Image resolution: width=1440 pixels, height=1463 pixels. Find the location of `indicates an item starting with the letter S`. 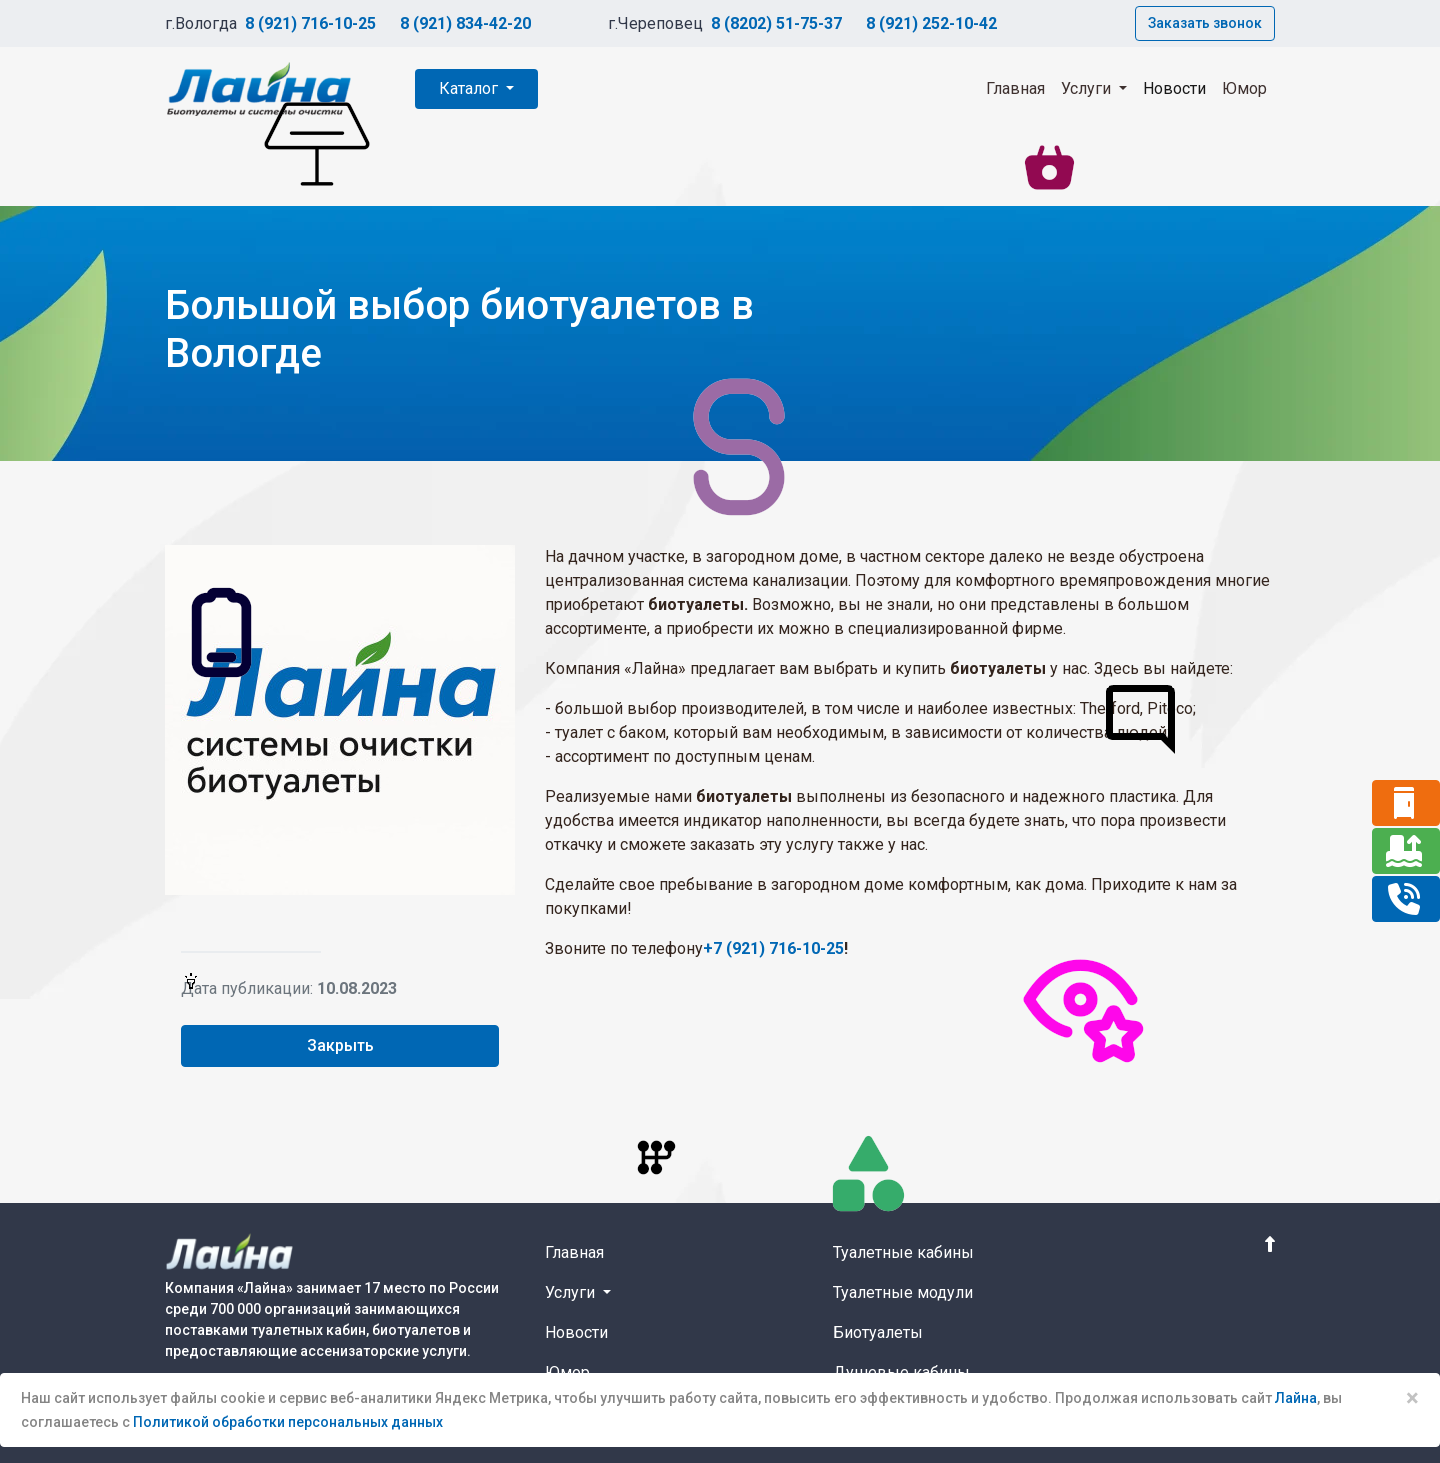

indicates an item starting with the letter S is located at coordinates (739, 447).